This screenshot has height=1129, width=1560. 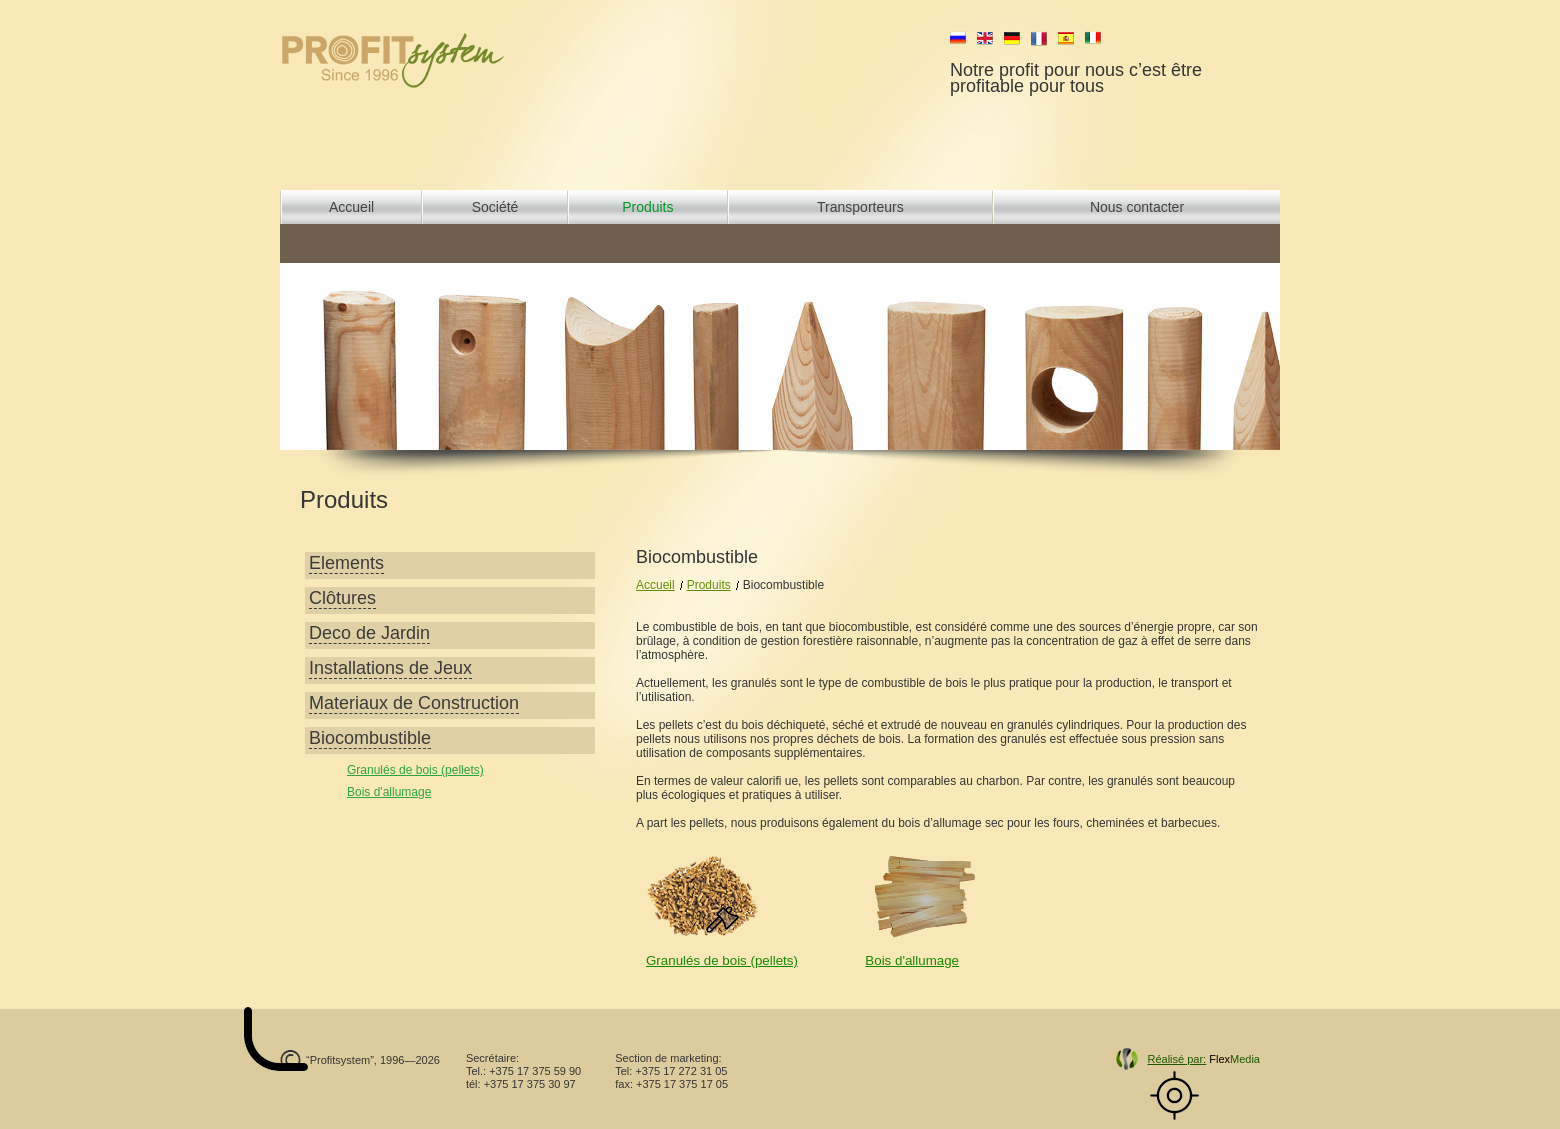 What do you see at coordinates (1174, 1095) in the screenshot?
I see `center map on current location` at bounding box center [1174, 1095].